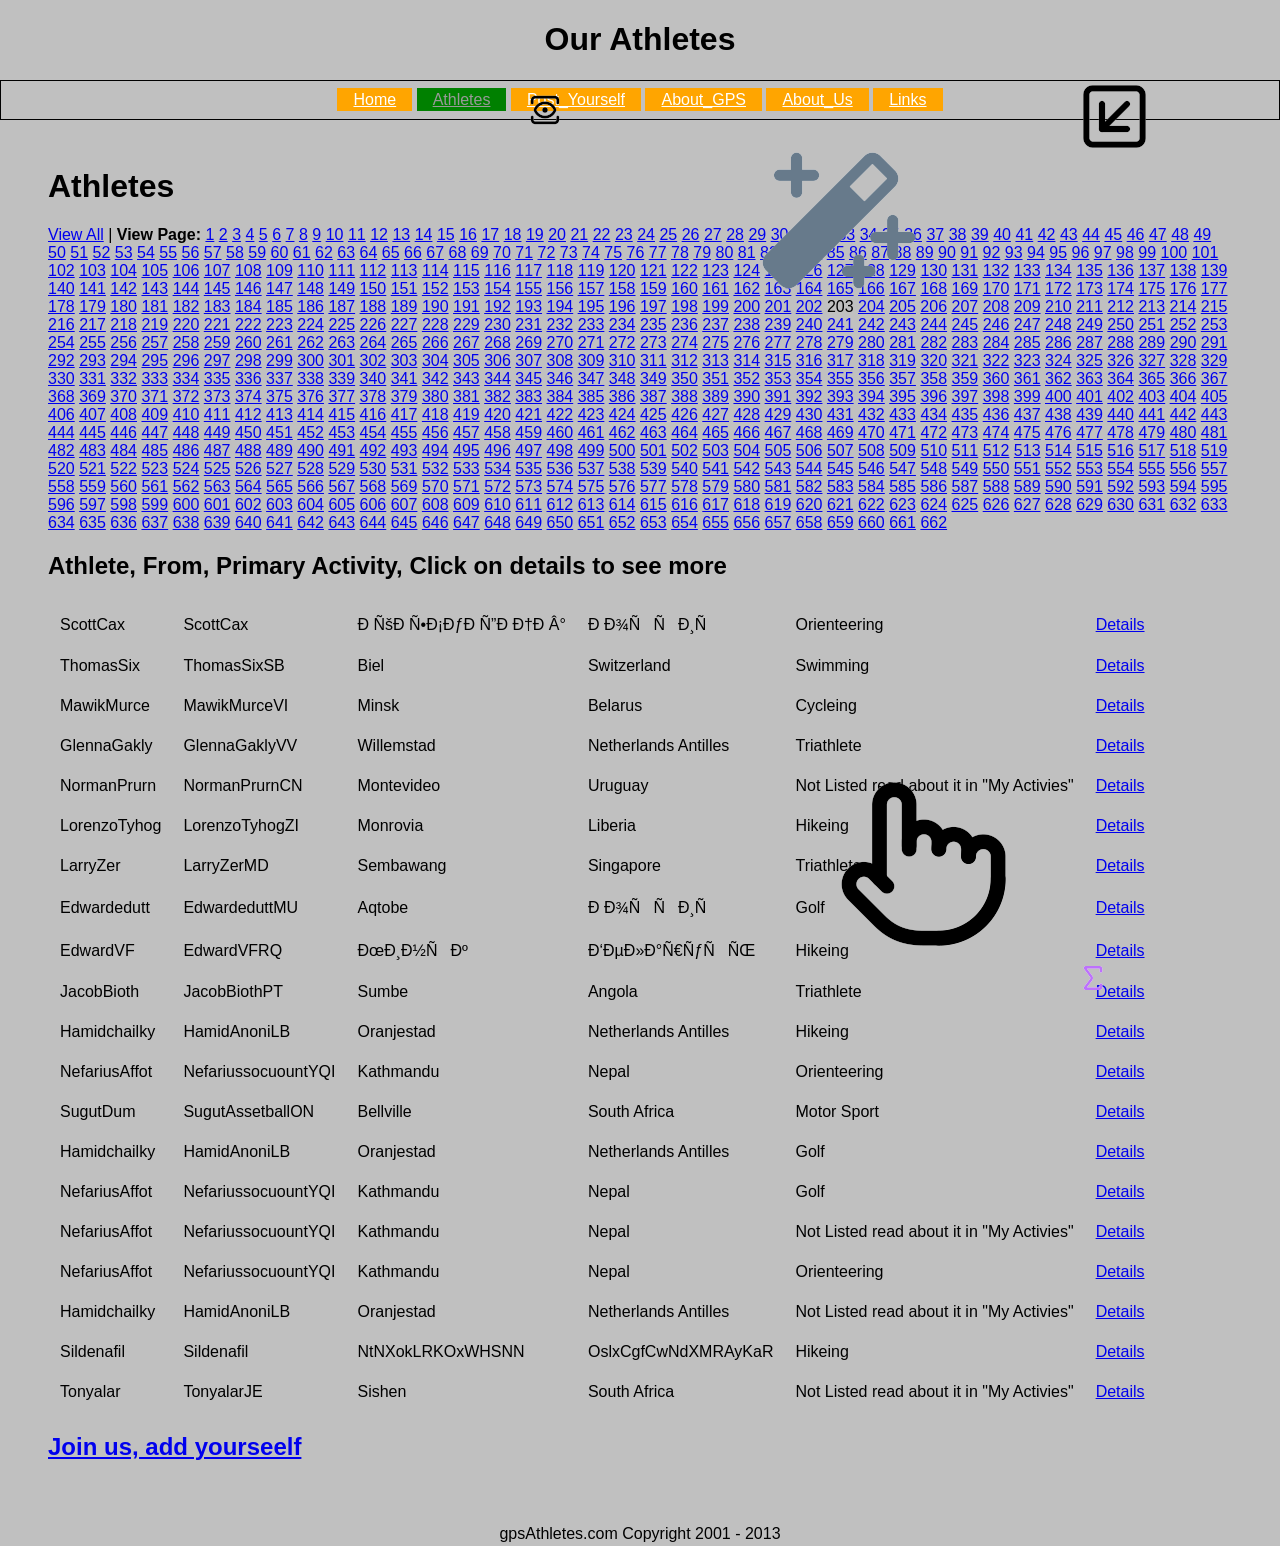 This screenshot has width=1280, height=1546. I want to click on apply automatic enhancements or effects, so click(830, 220).